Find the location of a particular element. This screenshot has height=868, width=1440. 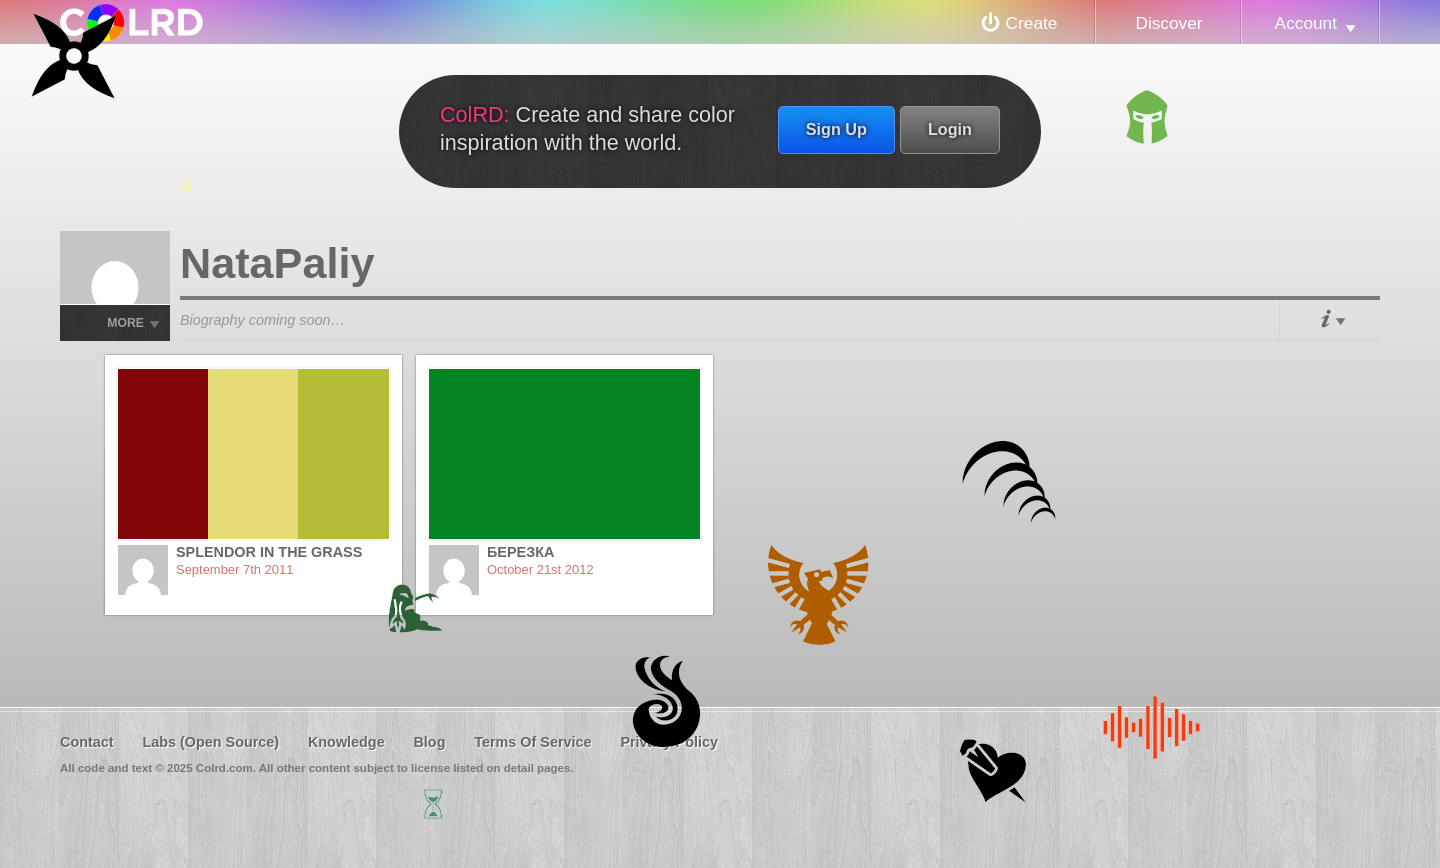

select warrior or knight character class is located at coordinates (1147, 118).